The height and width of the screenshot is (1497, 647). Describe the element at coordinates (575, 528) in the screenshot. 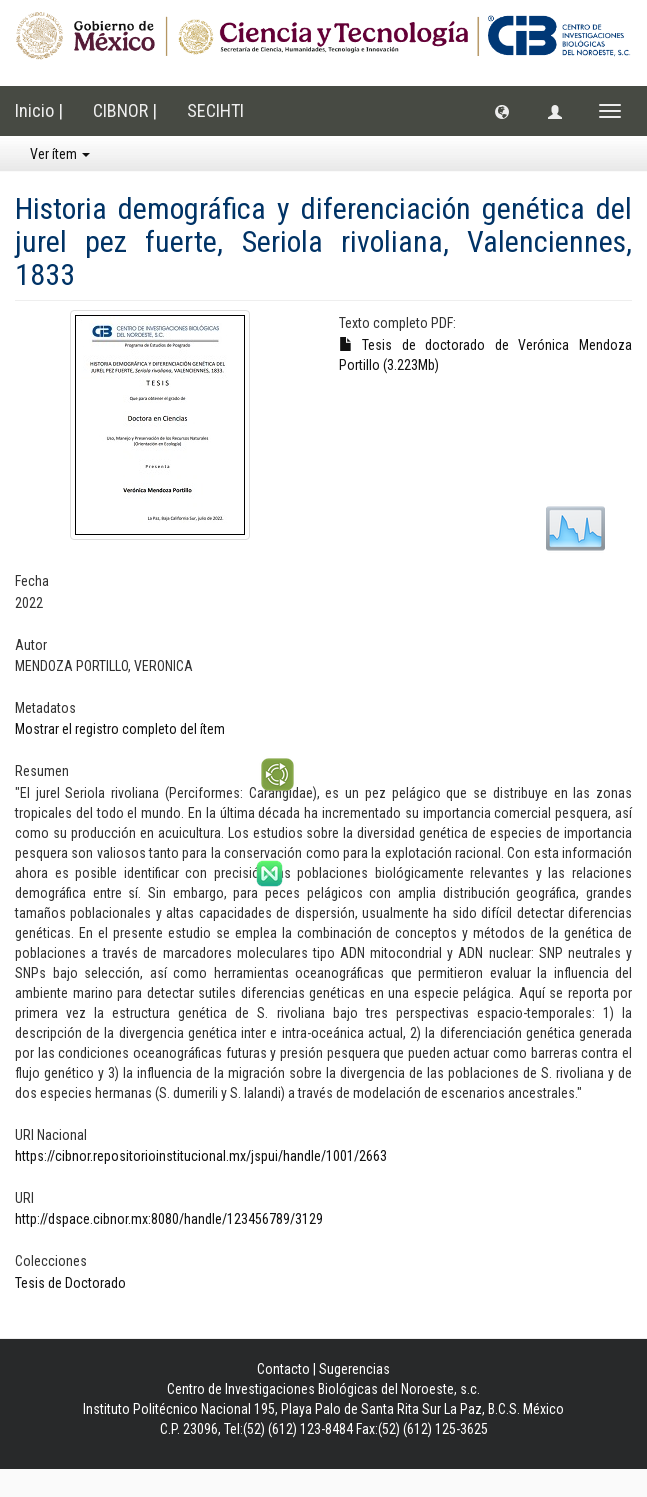

I see `open task manager application` at that location.